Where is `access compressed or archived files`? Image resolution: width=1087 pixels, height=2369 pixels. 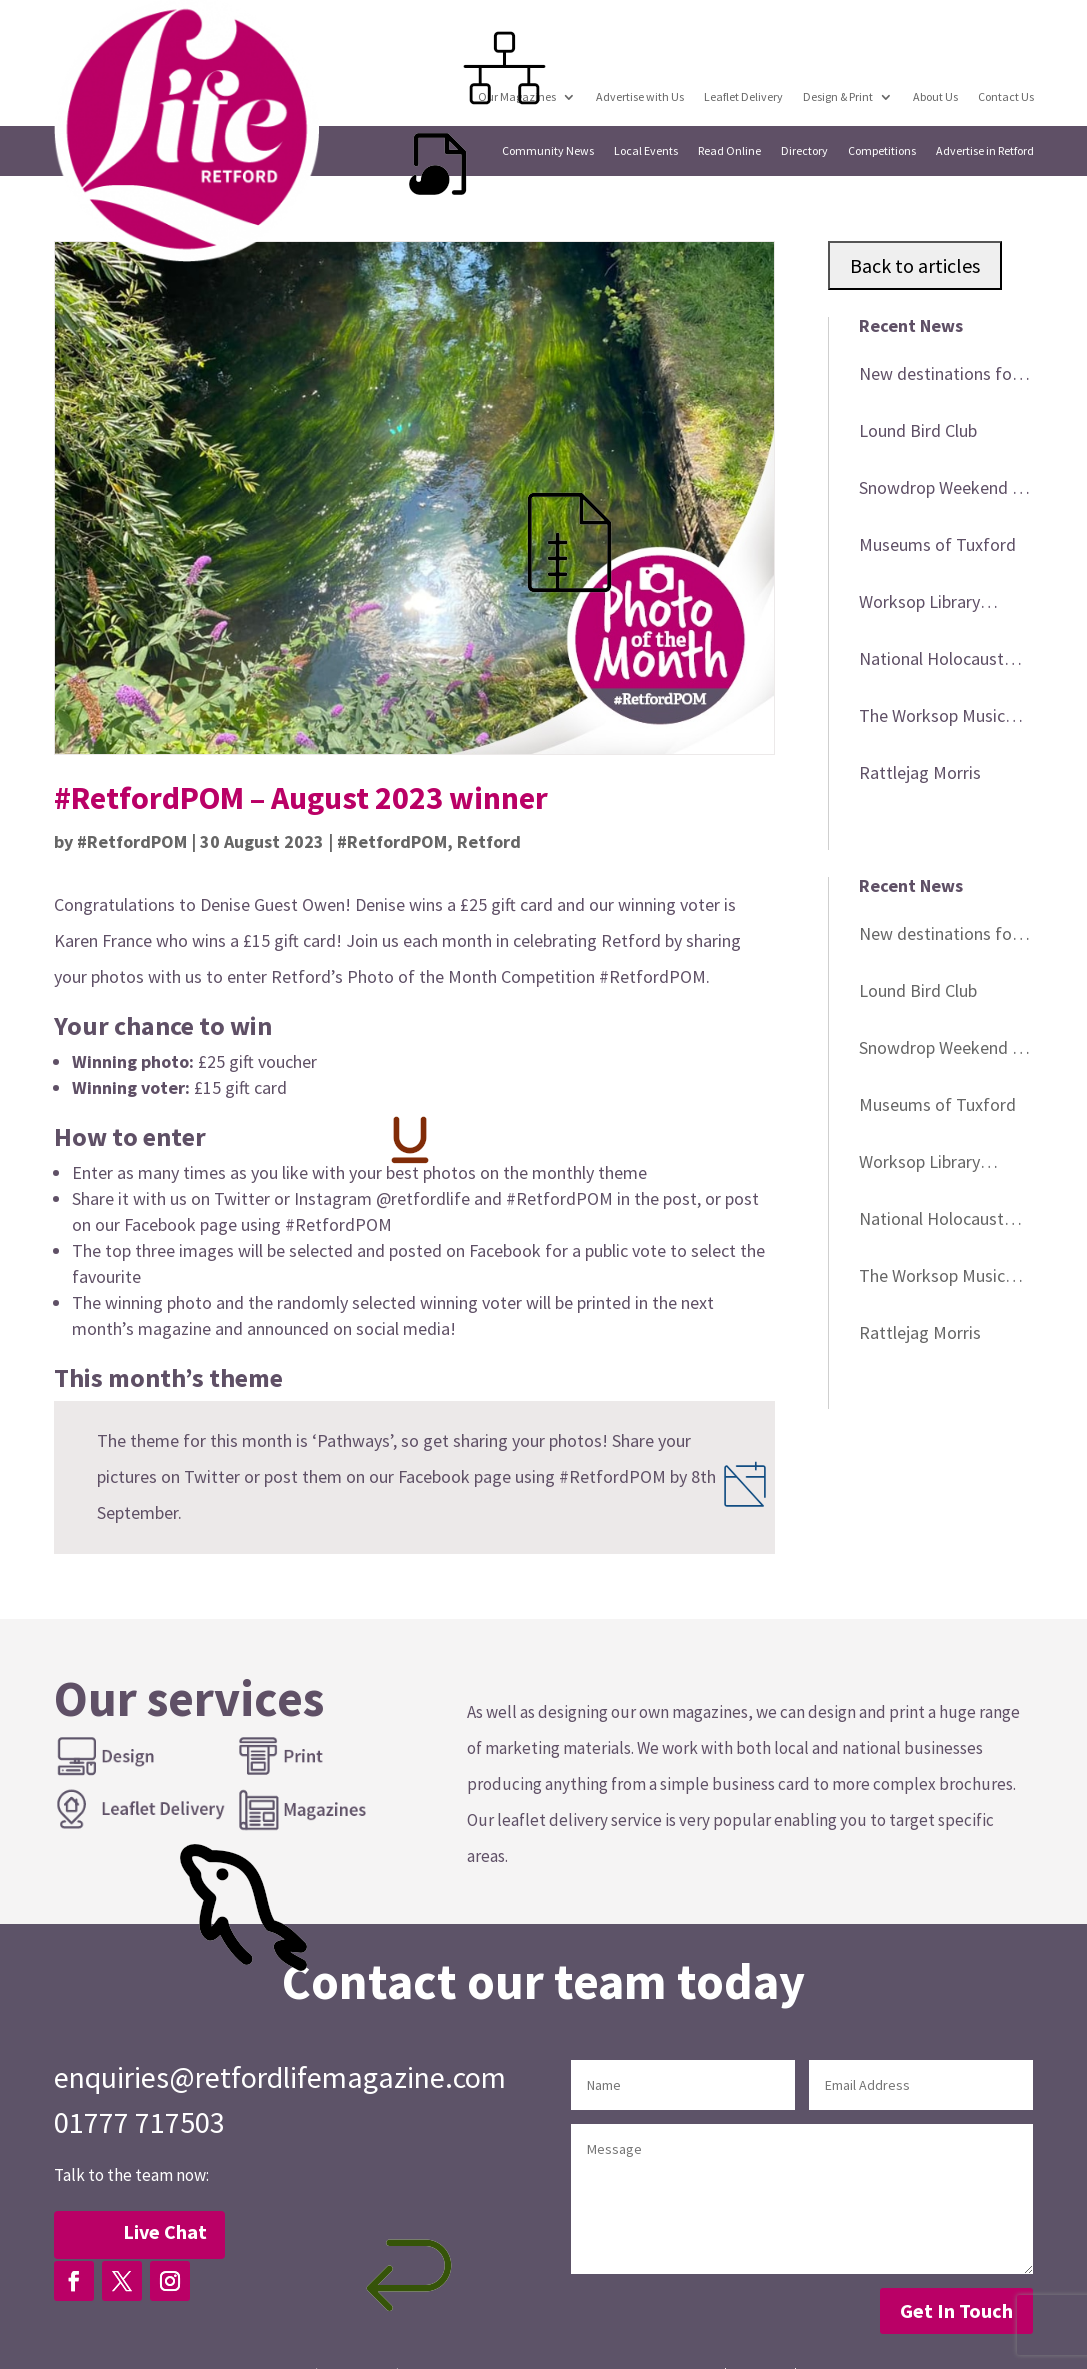
access compressed or archived files is located at coordinates (569, 542).